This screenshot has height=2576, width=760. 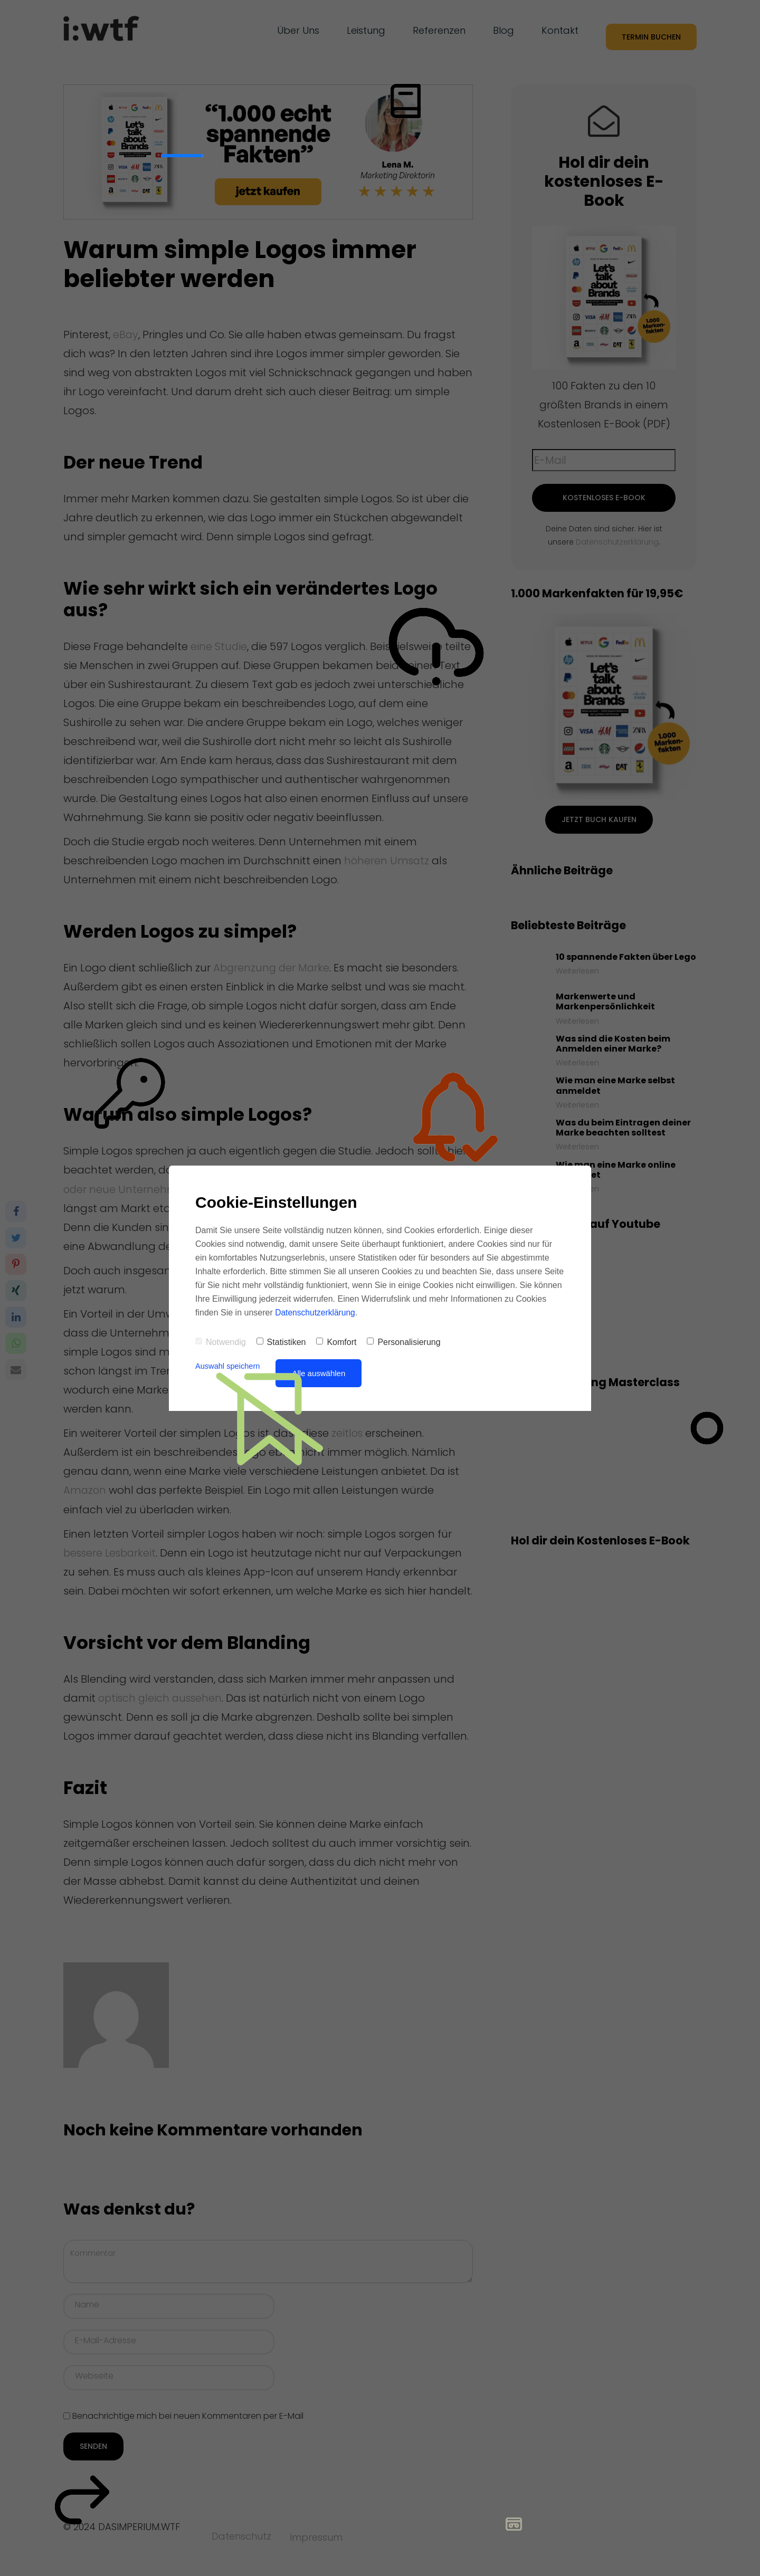 I want to click on access account security settings, so click(x=130, y=1093).